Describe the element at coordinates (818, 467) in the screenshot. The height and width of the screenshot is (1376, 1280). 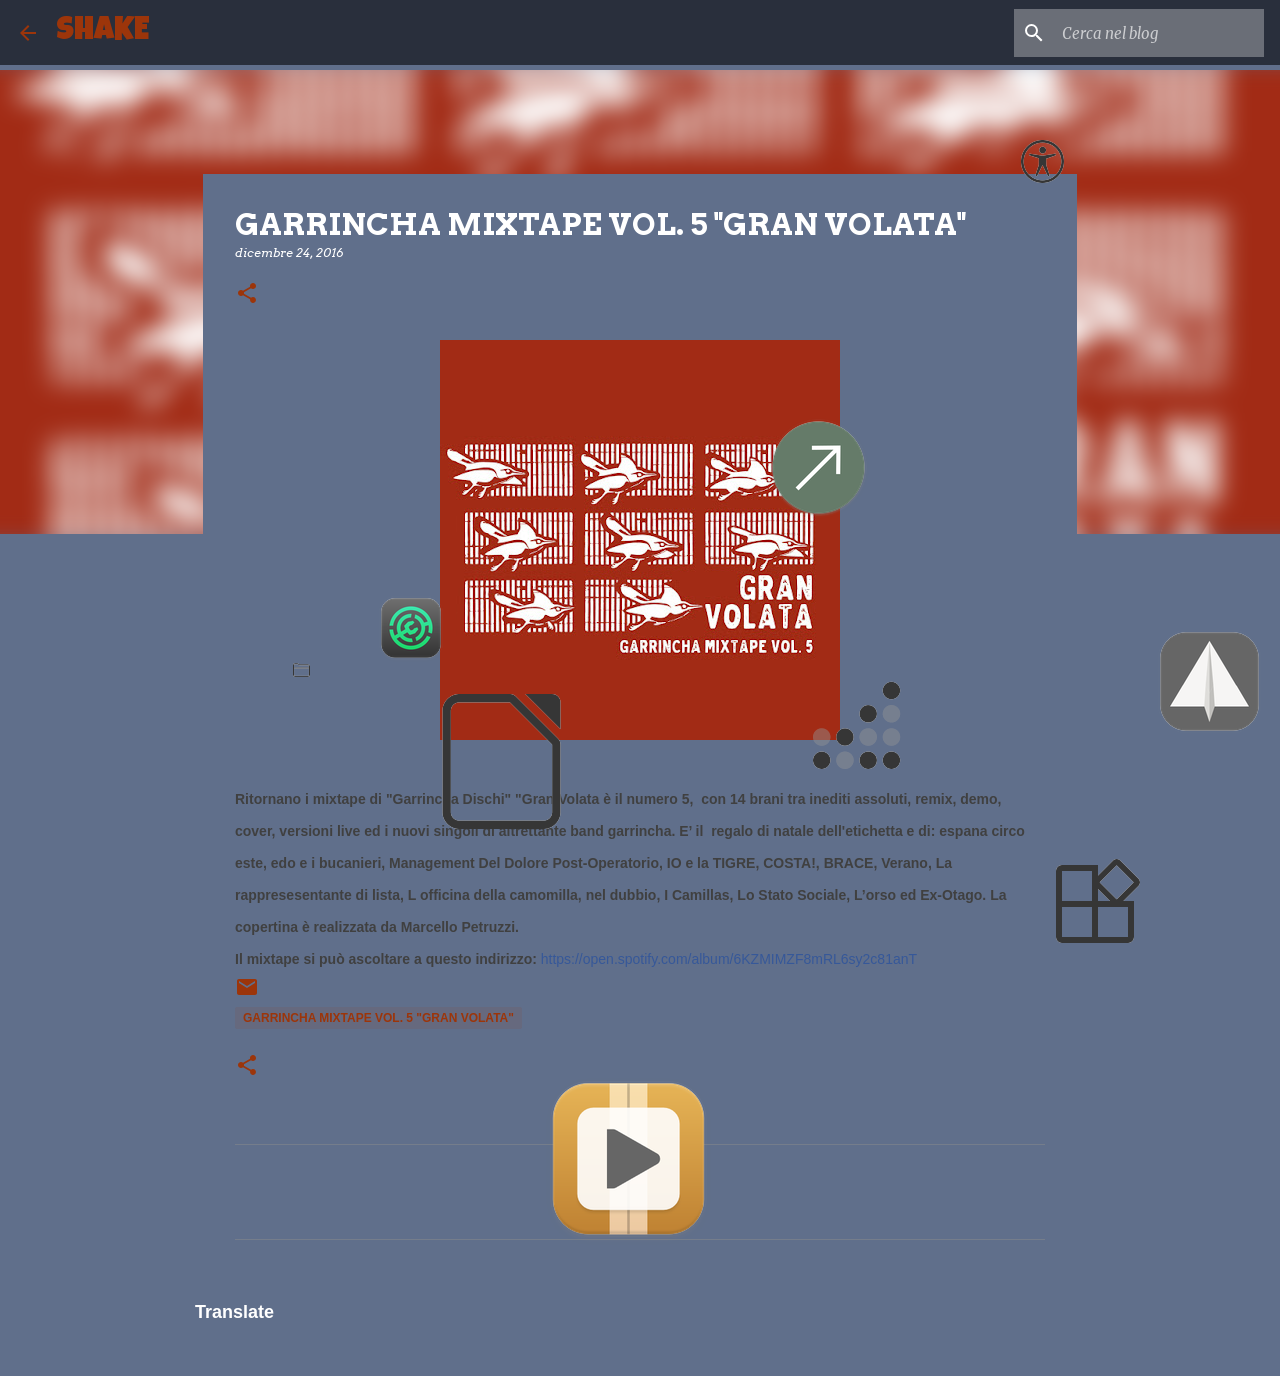
I see `indicates a symbolic link or shortcut to another file` at that location.